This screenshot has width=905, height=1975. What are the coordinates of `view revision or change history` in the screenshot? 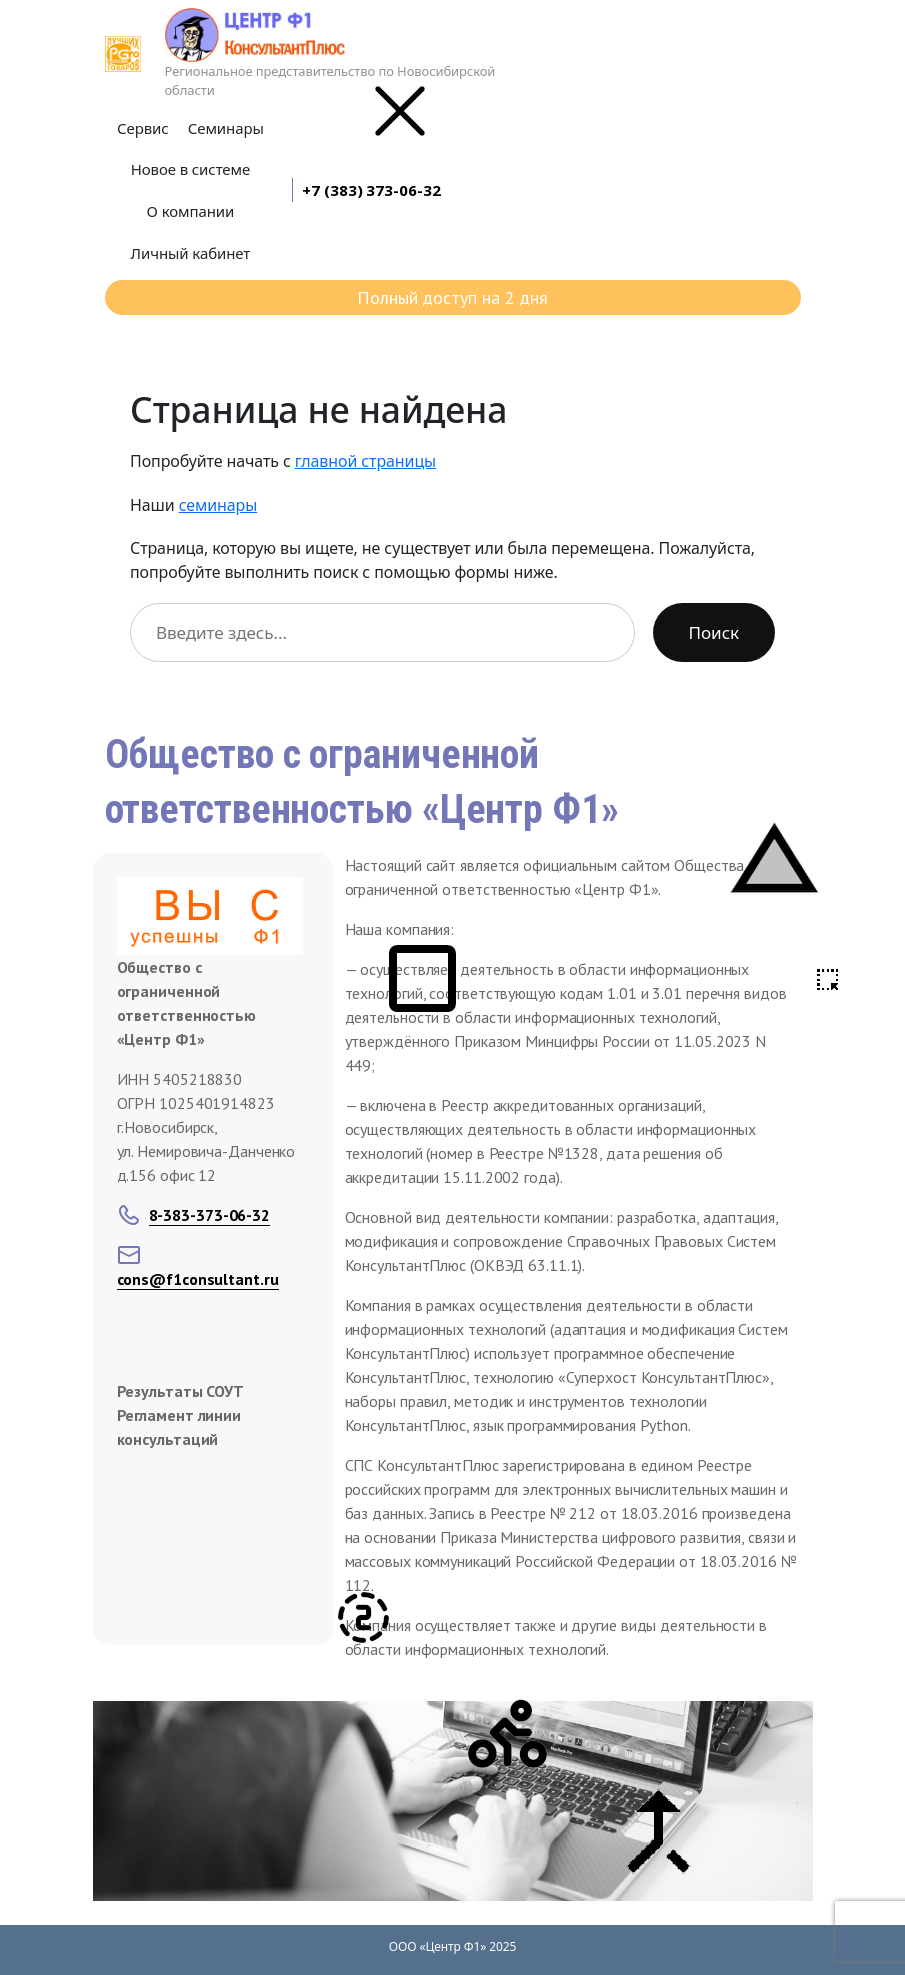 It's located at (774, 857).